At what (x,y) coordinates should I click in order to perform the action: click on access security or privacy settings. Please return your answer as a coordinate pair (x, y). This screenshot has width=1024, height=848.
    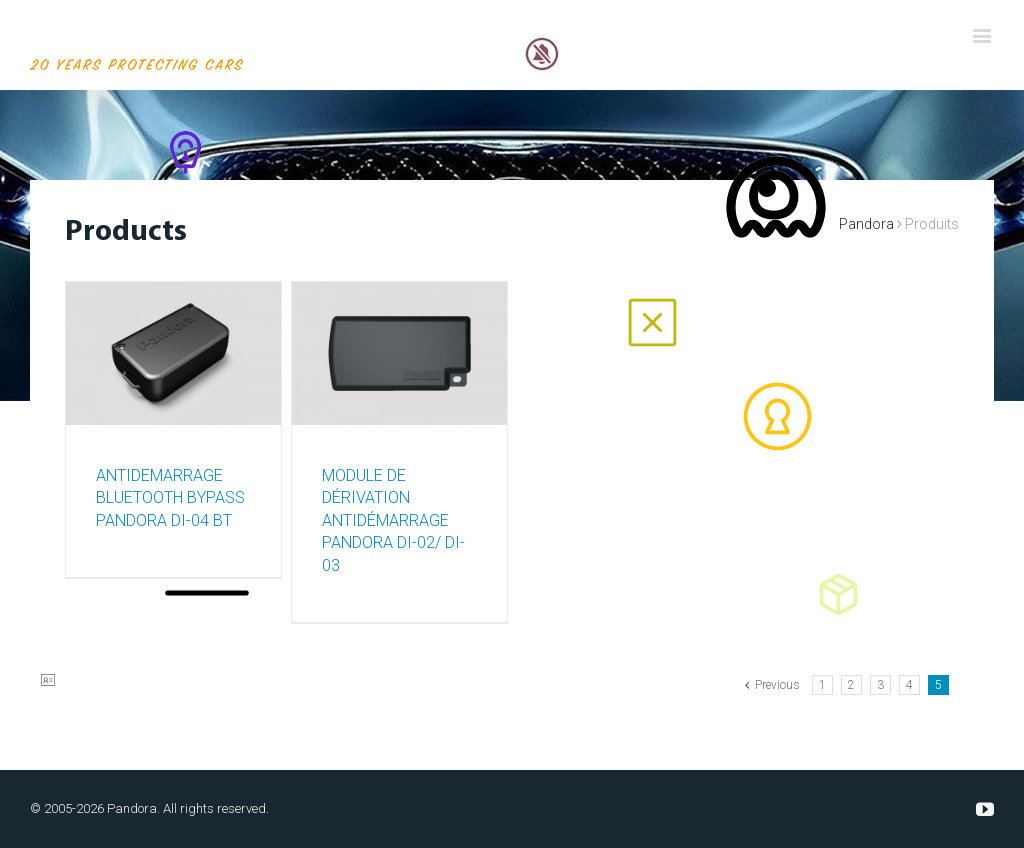
    Looking at the image, I should click on (777, 416).